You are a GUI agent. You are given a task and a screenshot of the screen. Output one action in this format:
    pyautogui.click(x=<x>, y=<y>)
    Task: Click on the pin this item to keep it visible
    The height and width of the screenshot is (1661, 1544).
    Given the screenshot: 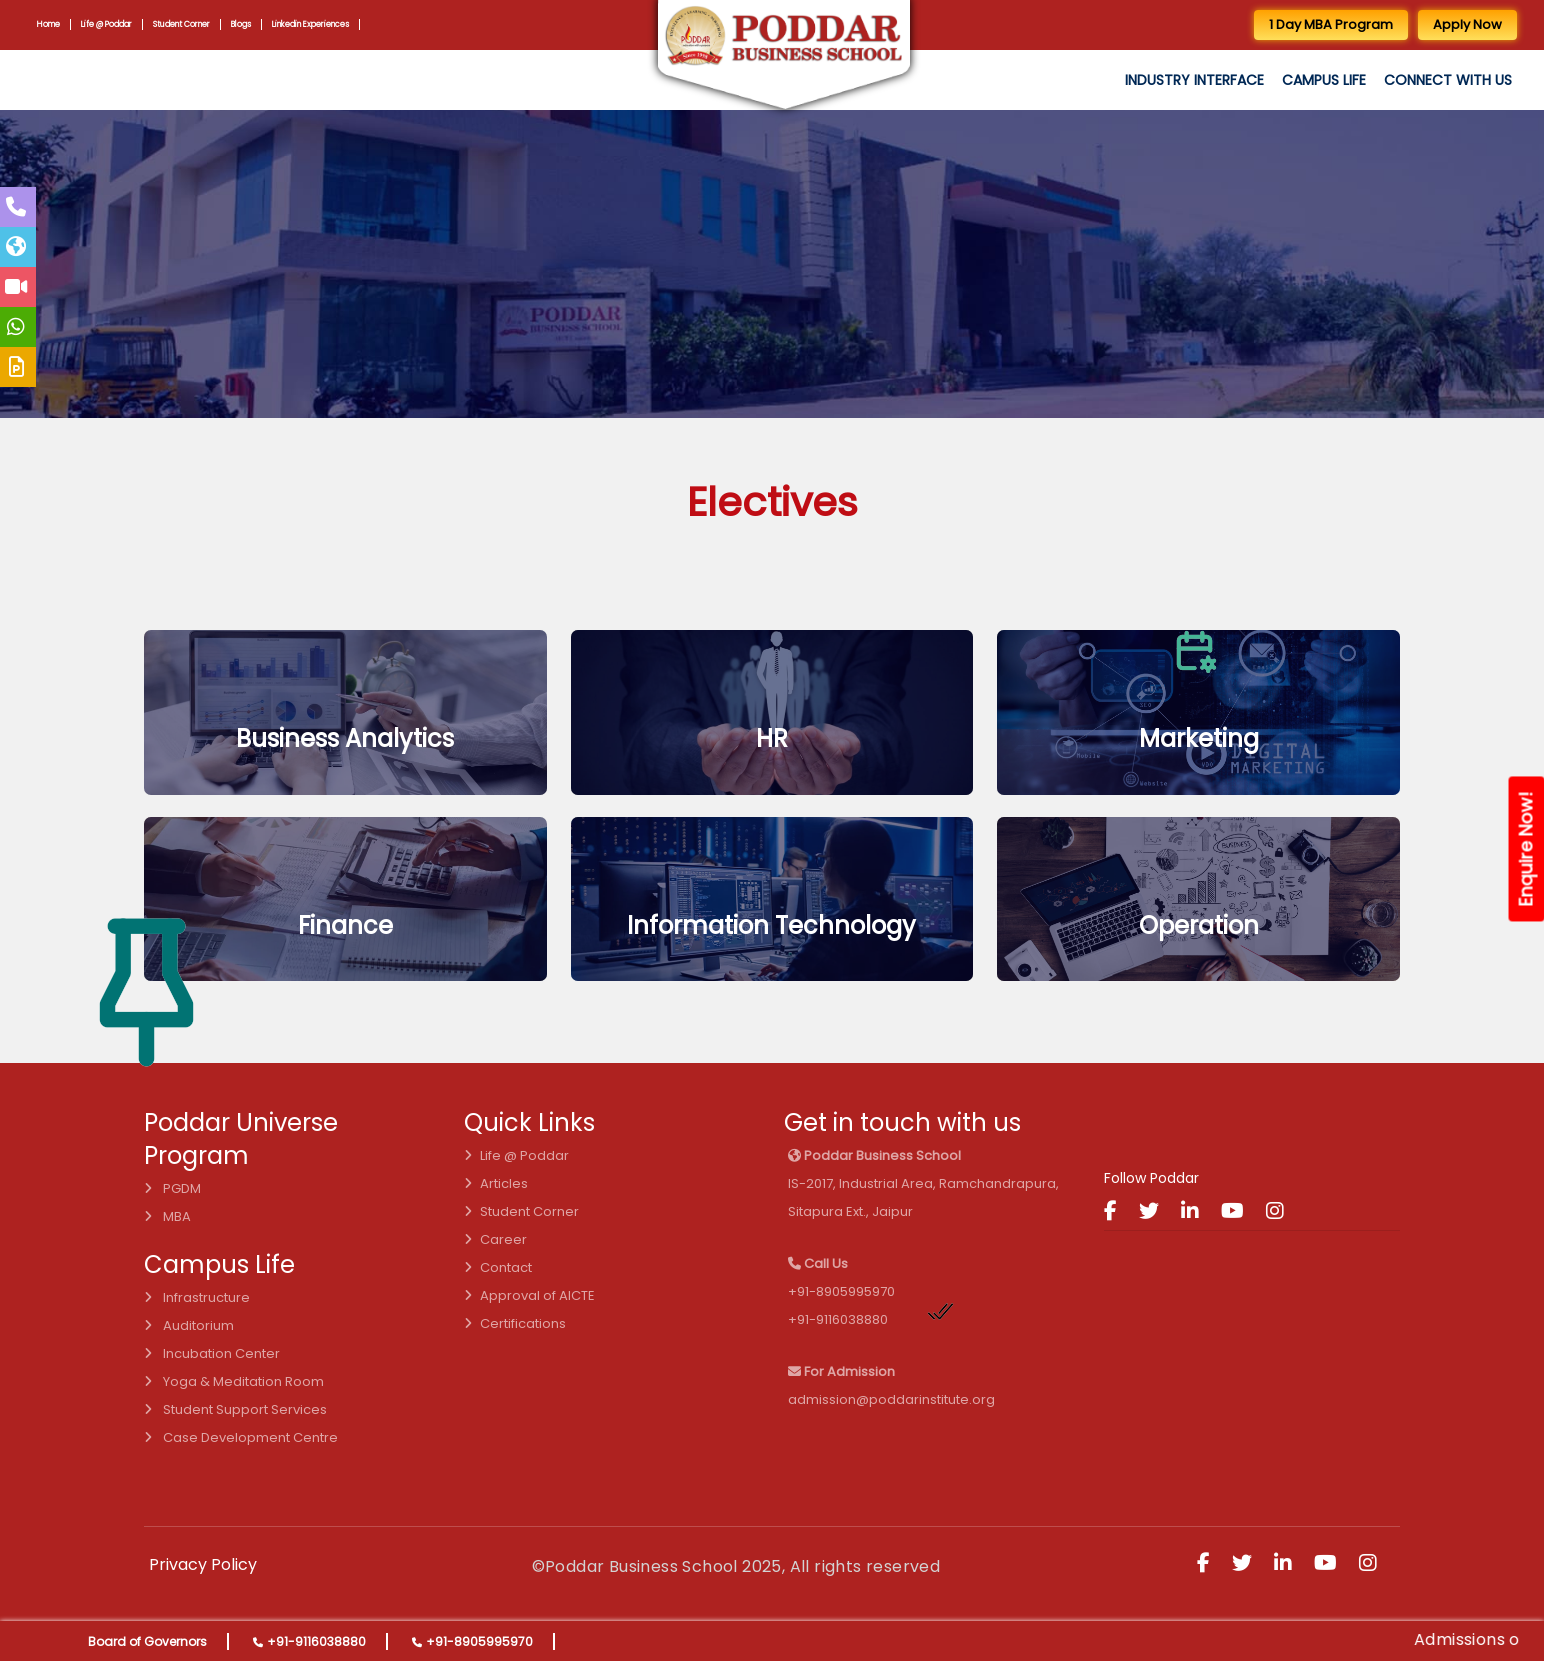 What is the action you would take?
    pyautogui.click(x=146, y=988)
    